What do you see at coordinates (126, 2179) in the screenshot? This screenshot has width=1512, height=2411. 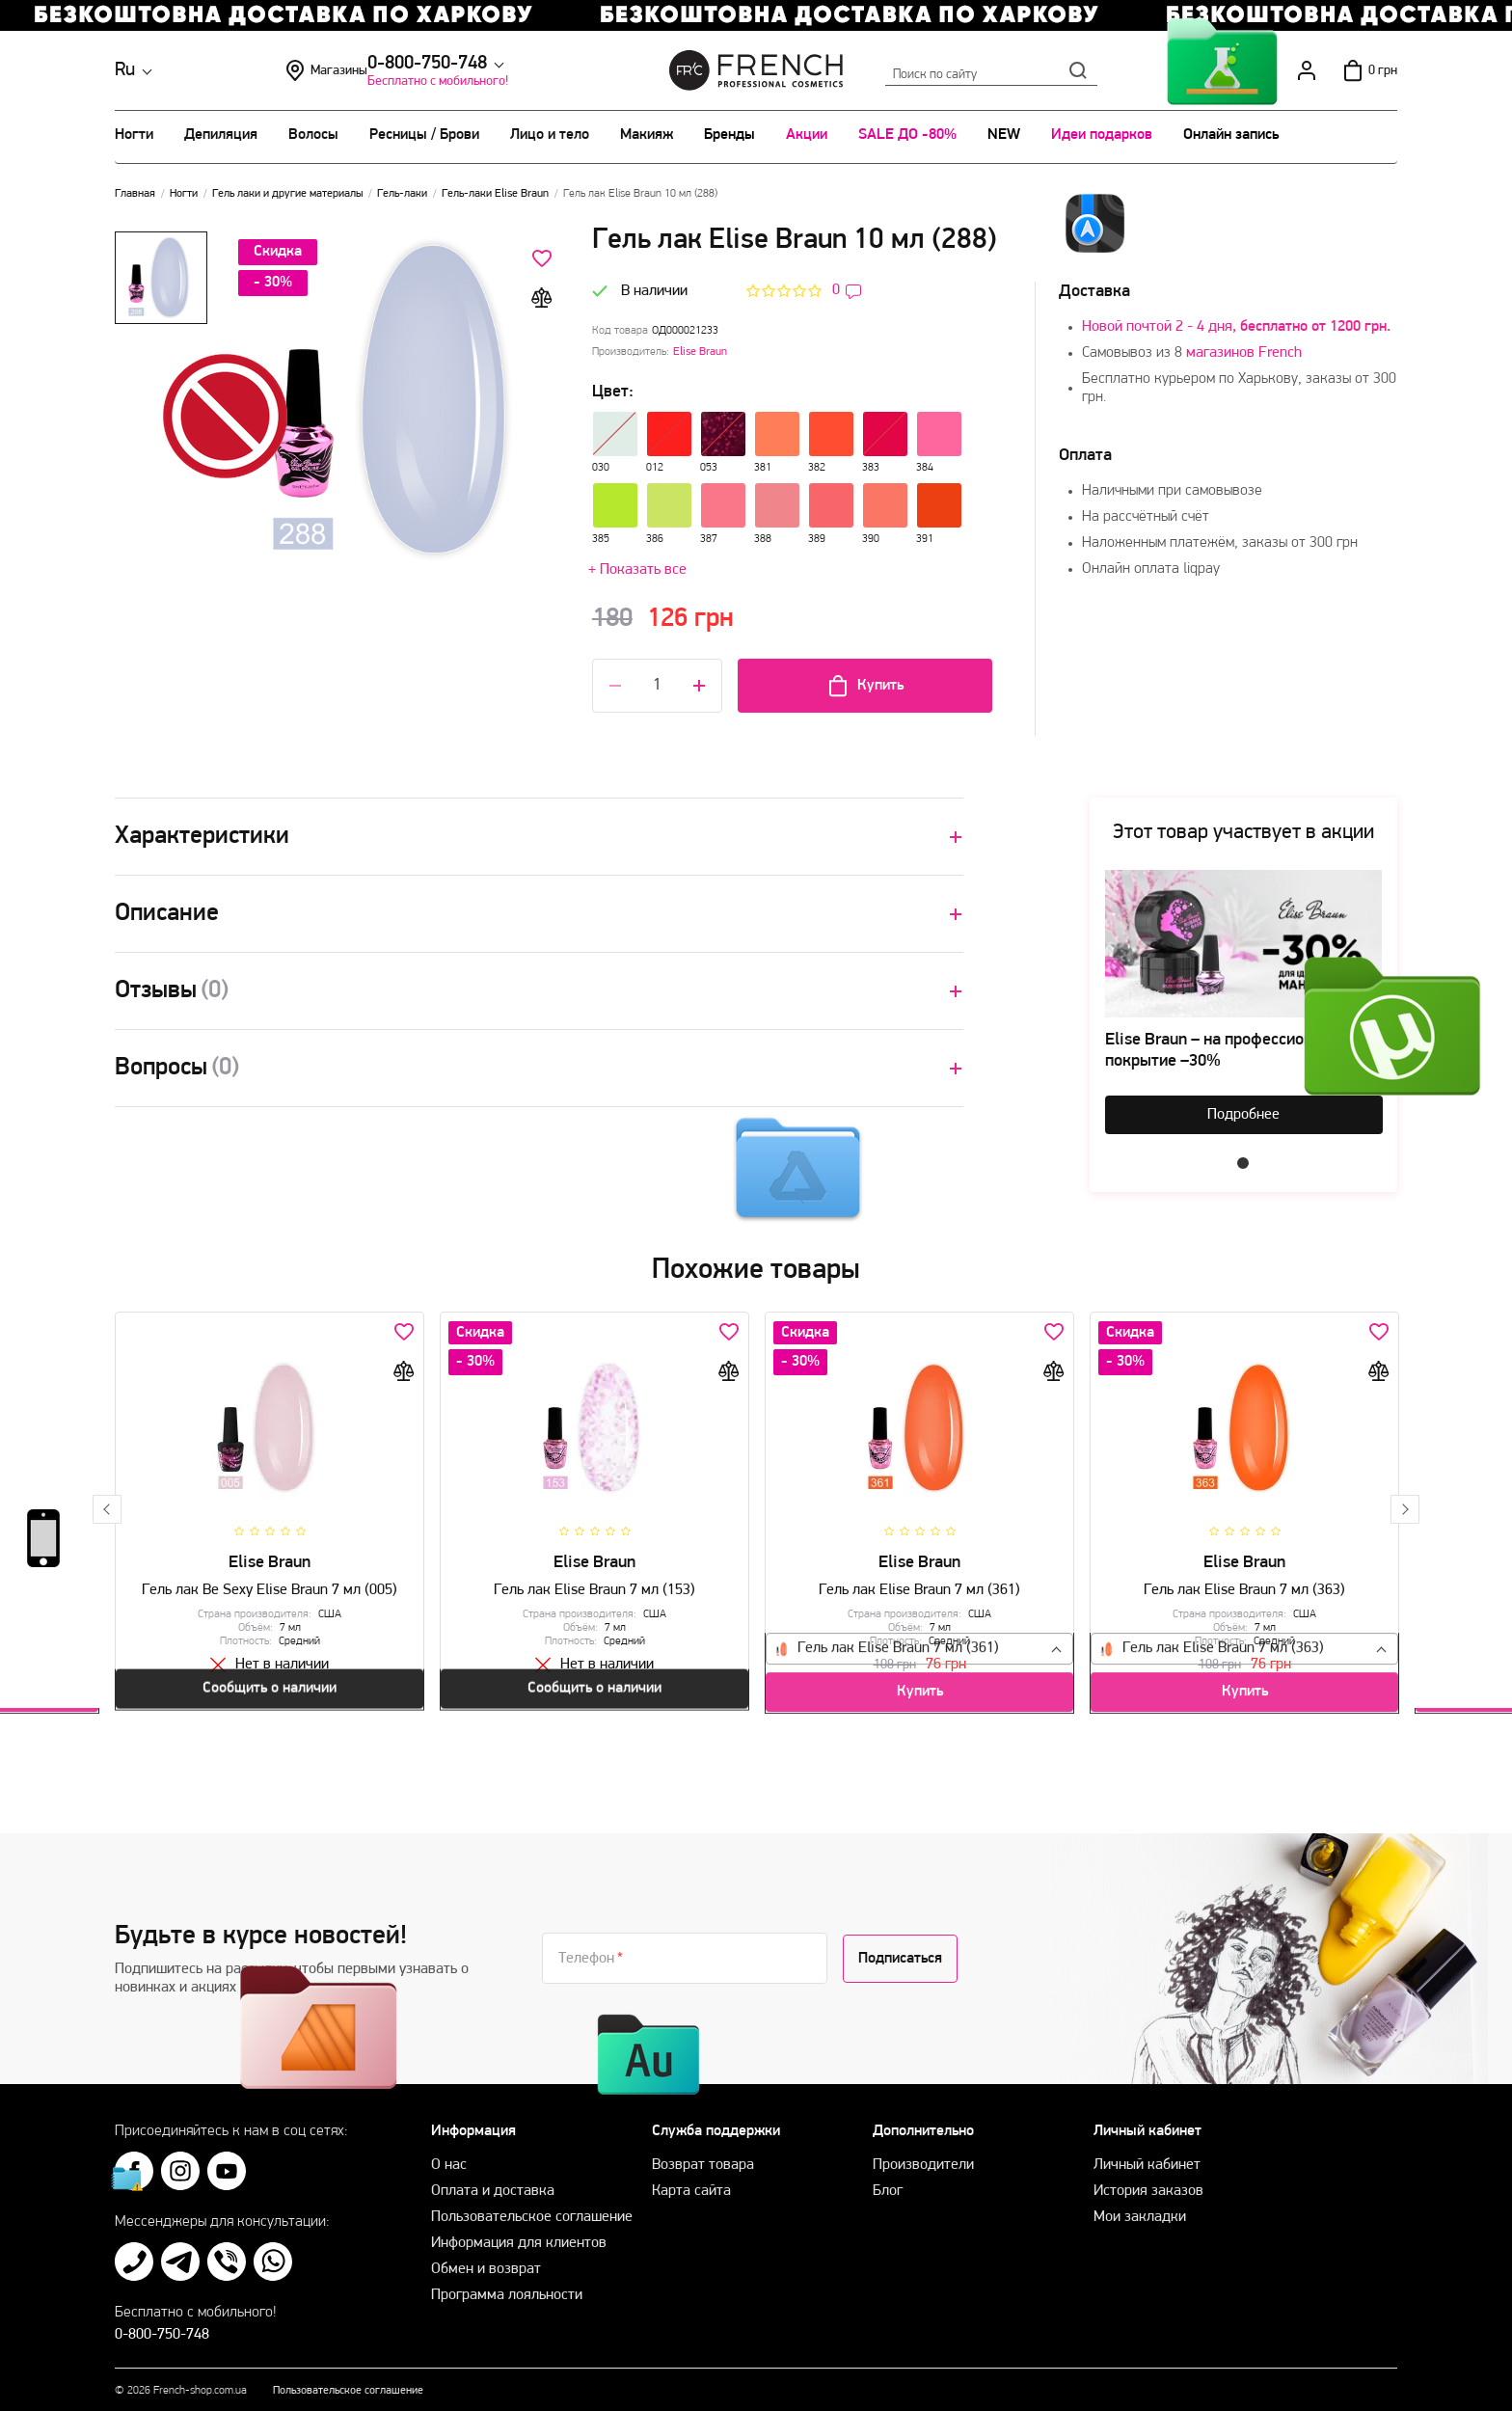 I see `access system log files` at bounding box center [126, 2179].